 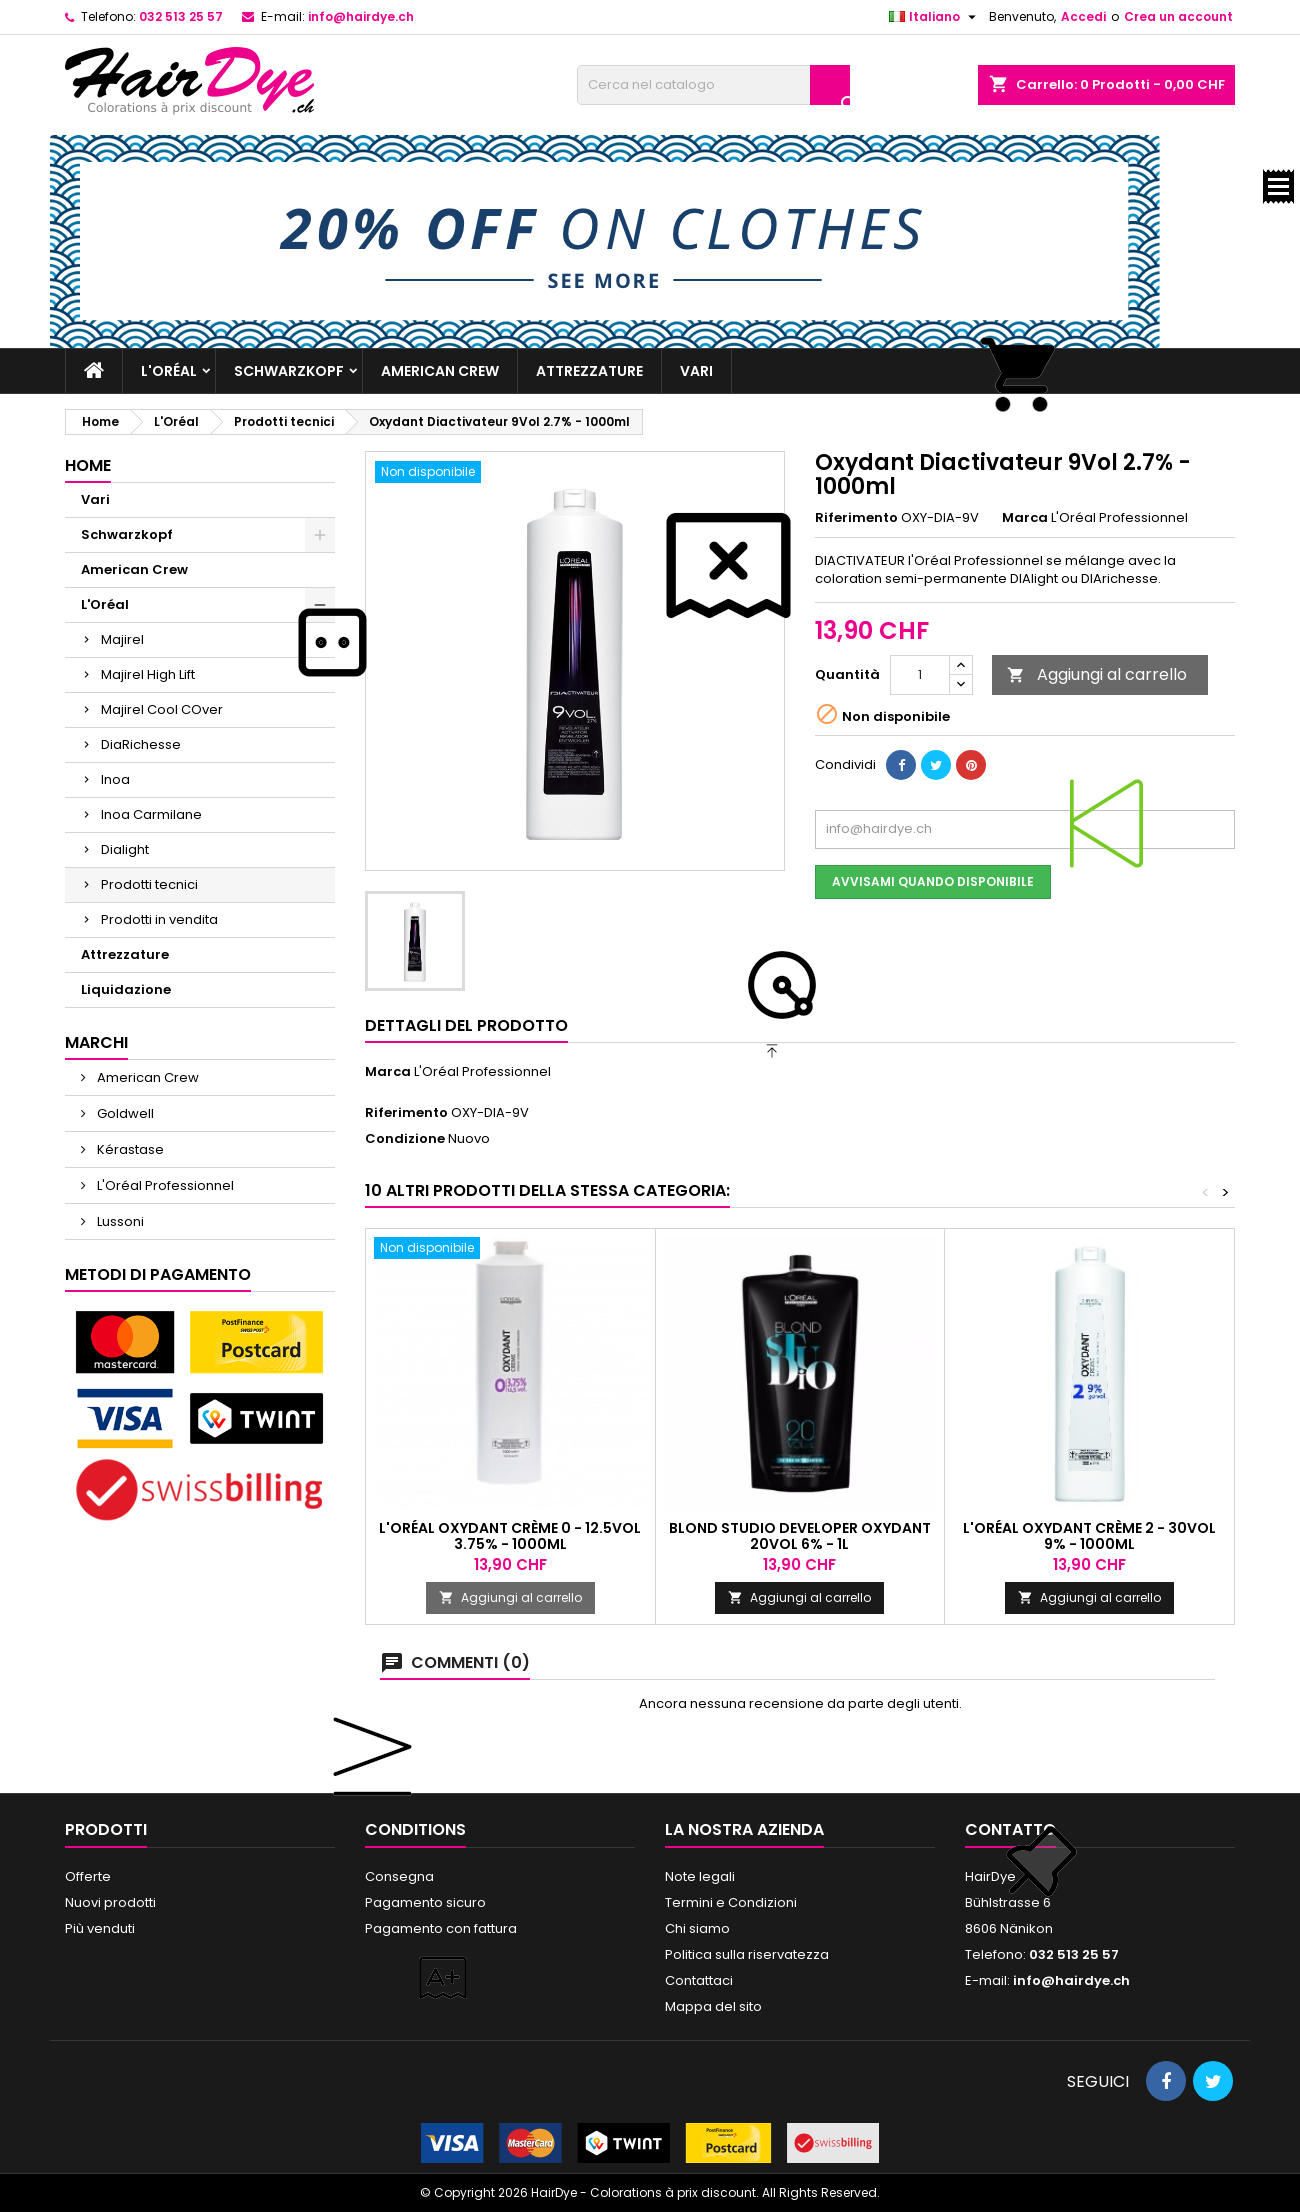 What do you see at coordinates (782, 985) in the screenshot?
I see `adjust search radius or distance` at bounding box center [782, 985].